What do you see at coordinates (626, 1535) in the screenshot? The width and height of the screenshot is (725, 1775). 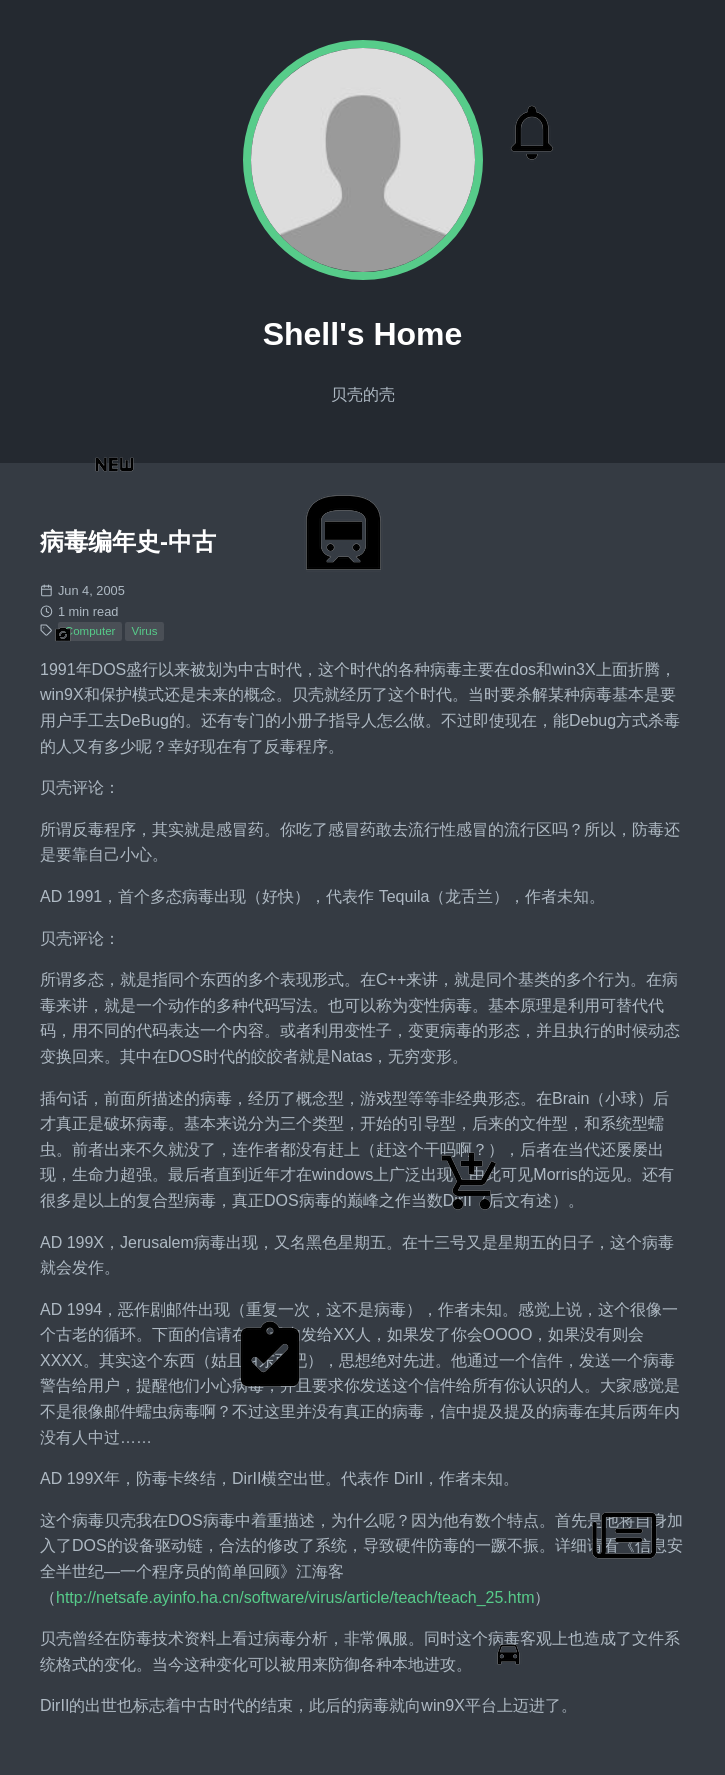 I see `view news articles or updates` at bounding box center [626, 1535].